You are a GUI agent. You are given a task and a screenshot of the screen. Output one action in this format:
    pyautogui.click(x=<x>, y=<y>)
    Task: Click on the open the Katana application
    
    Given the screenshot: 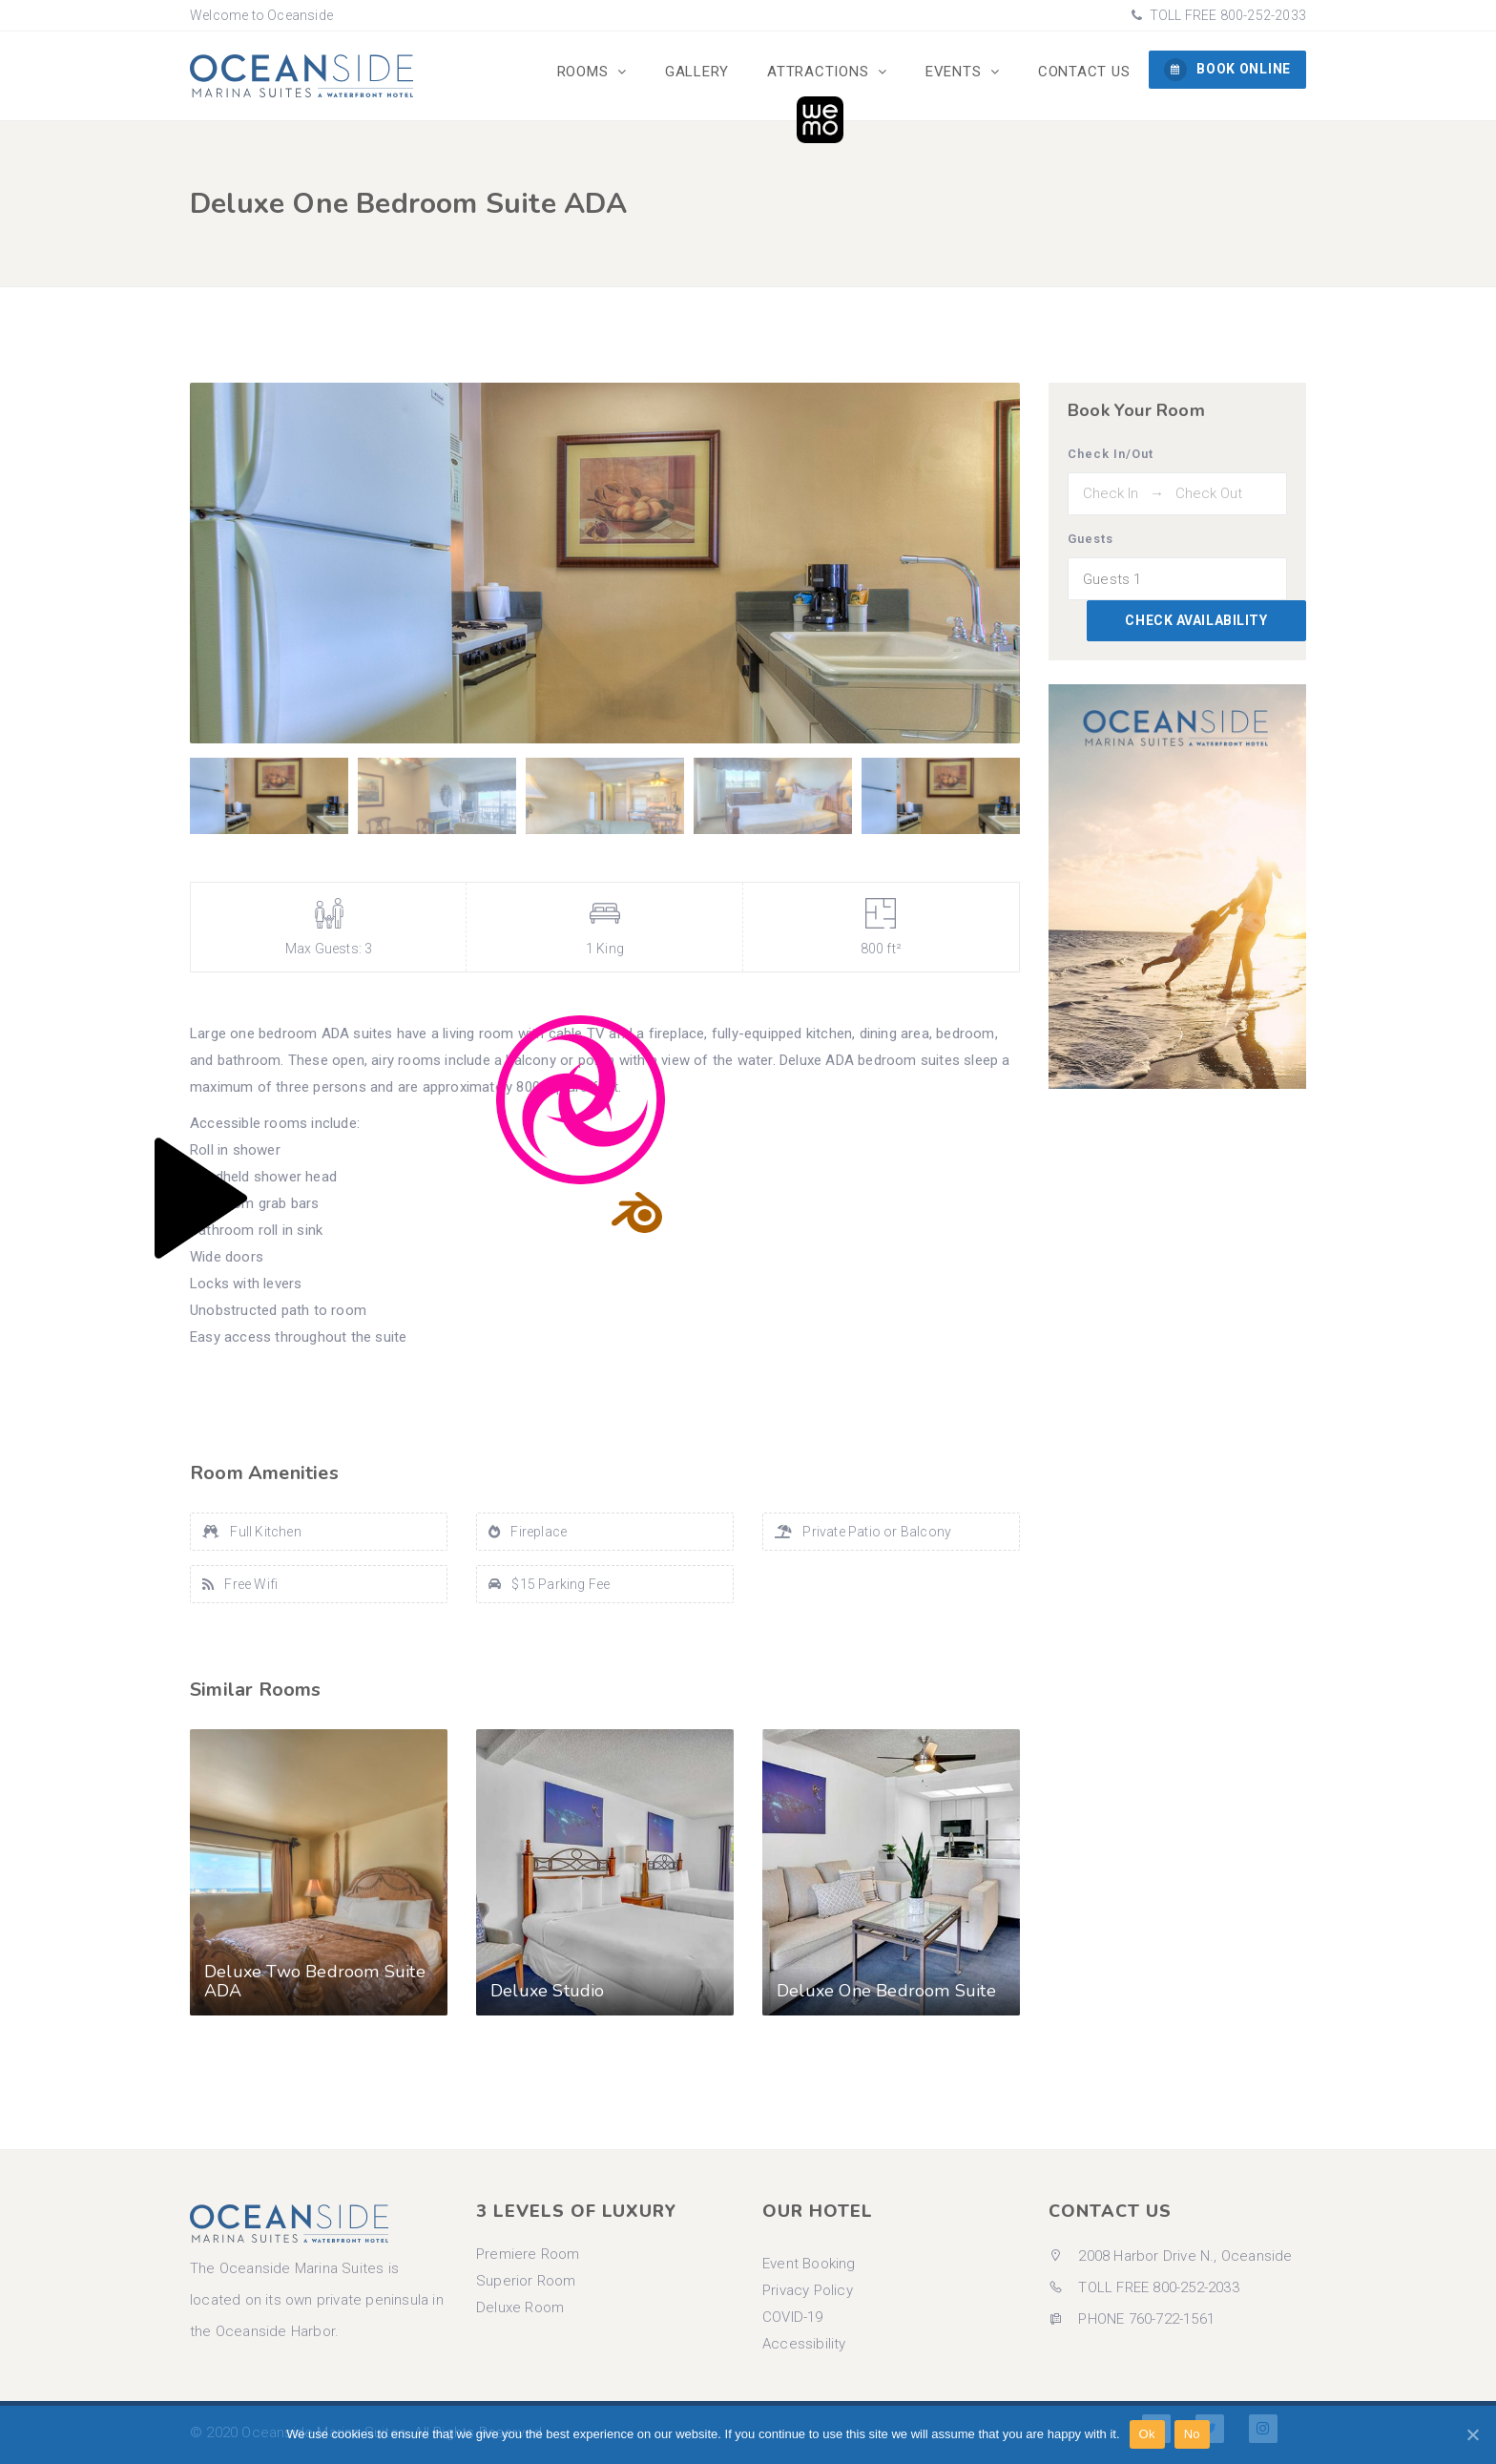 What is the action you would take?
    pyautogui.click(x=580, y=1099)
    